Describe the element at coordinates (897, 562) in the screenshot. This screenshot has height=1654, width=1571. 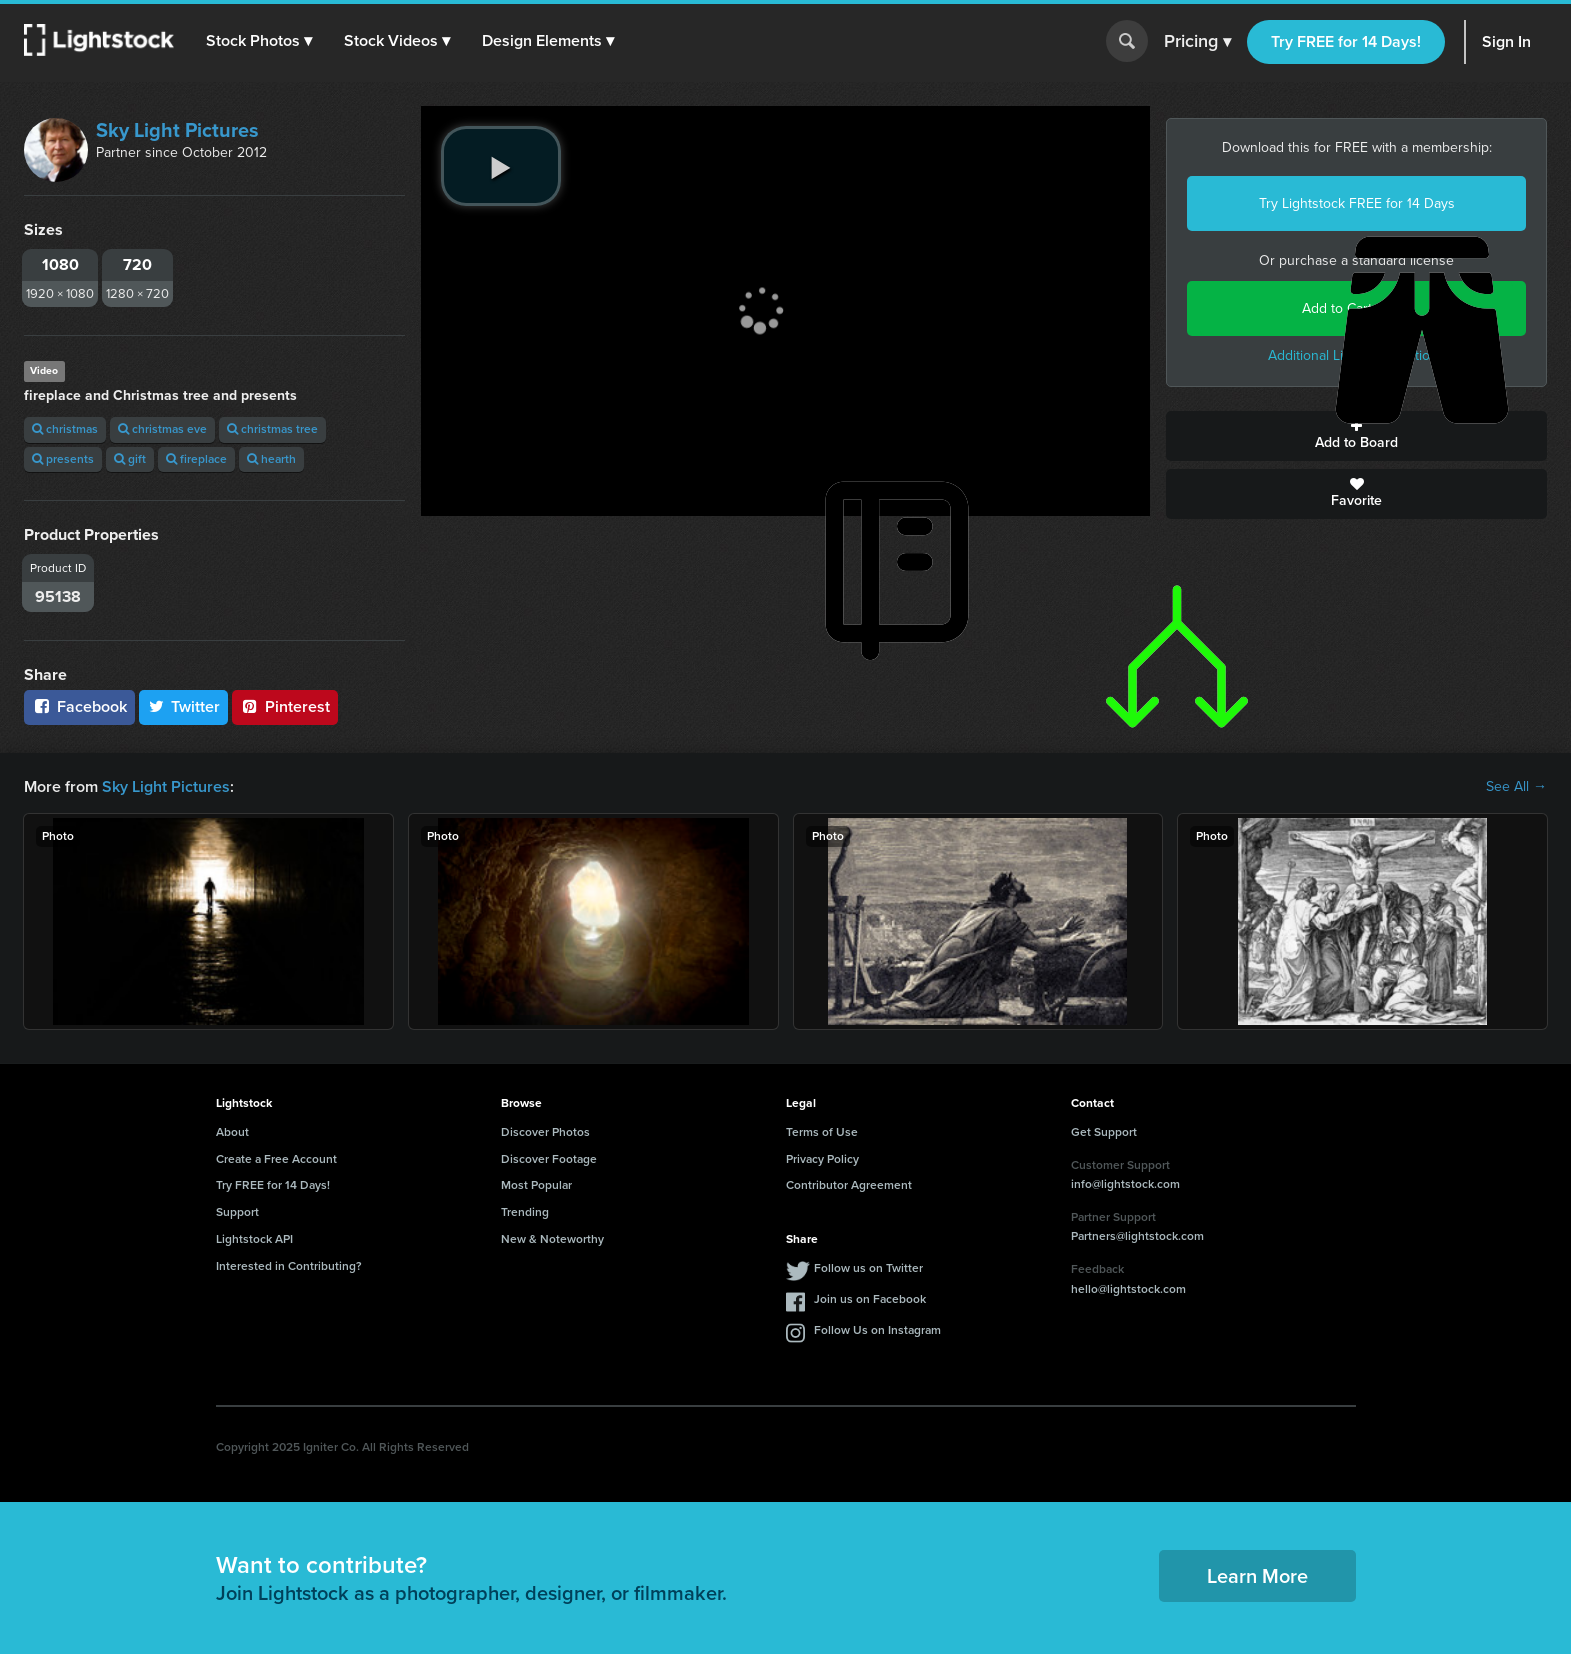
I see `open your notebook or notes` at that location.